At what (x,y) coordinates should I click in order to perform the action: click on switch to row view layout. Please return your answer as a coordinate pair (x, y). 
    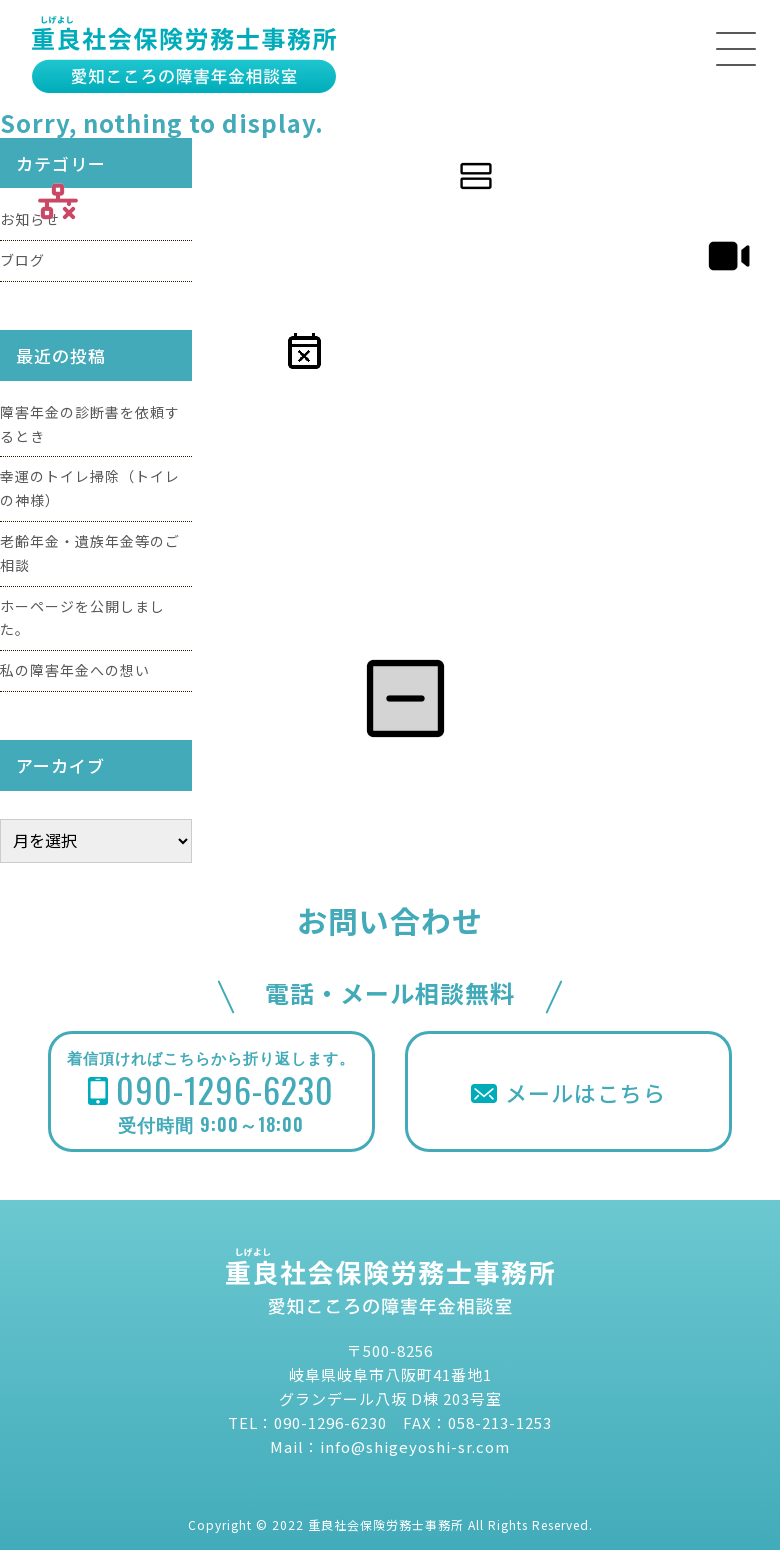
    Looking at the image, I should click on (476, 176).